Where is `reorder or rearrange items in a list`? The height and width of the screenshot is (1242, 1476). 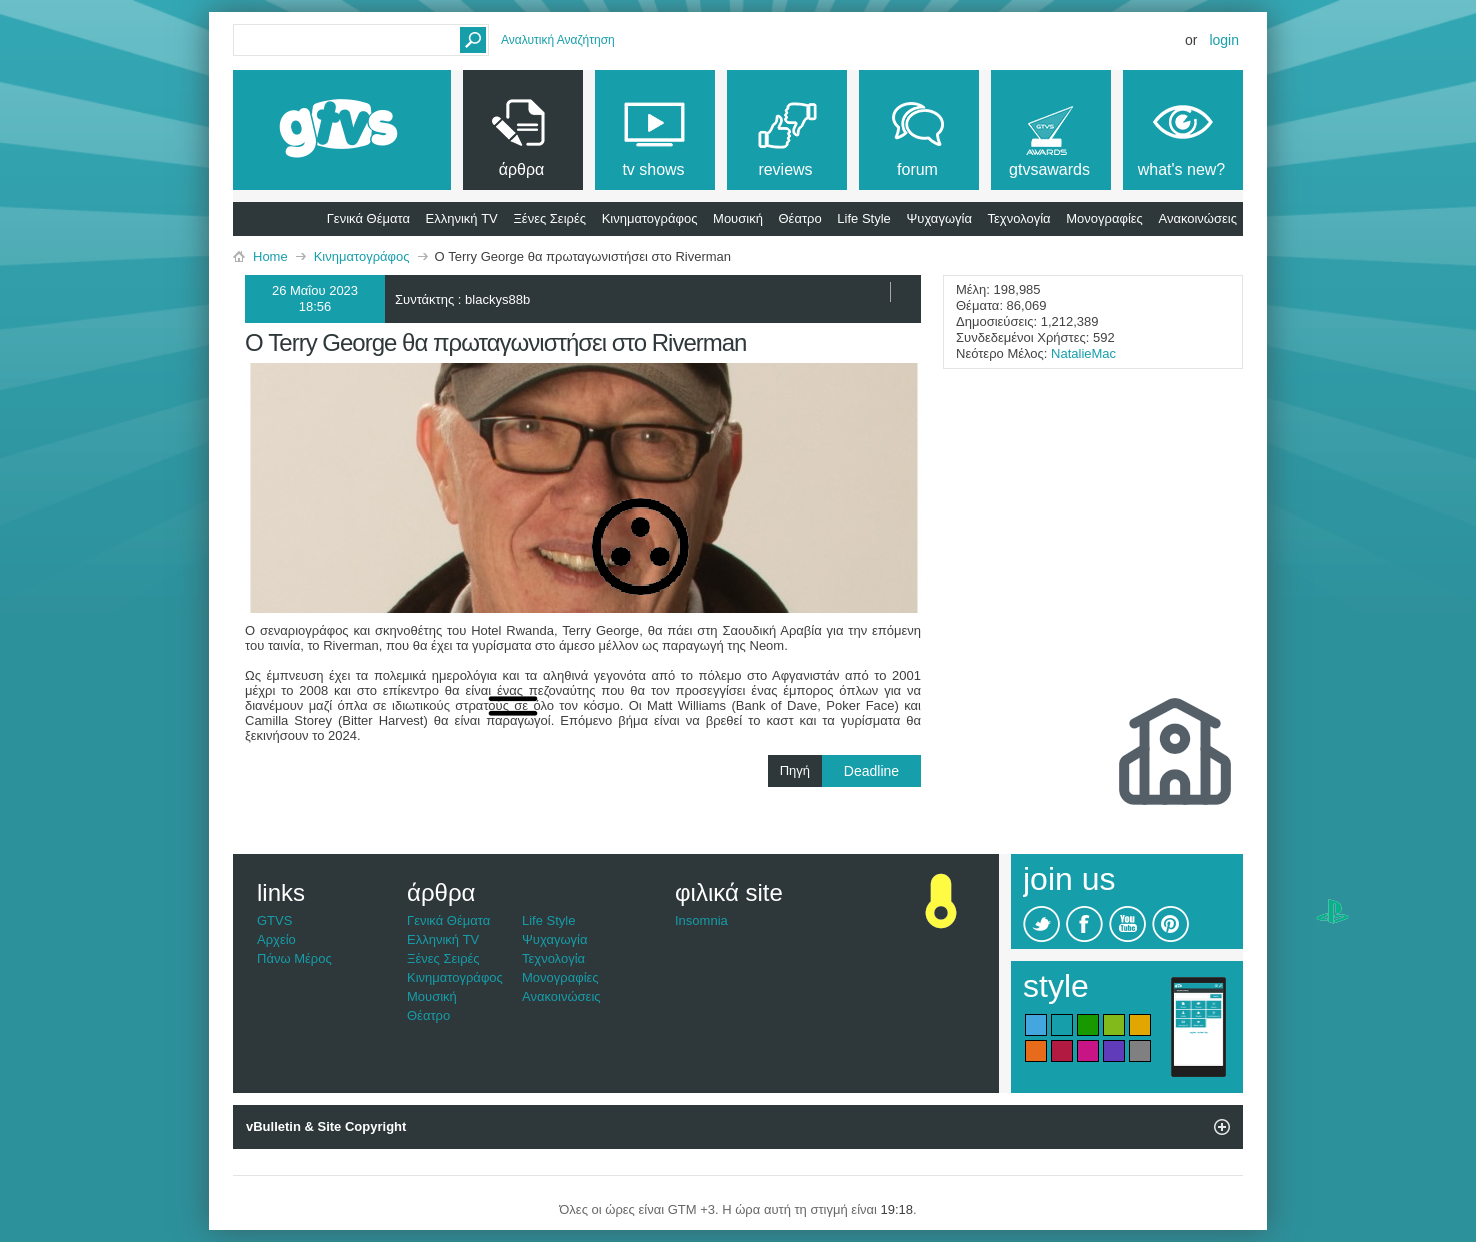 reorder or rearrange items in a list is located at coordinates (513, 706).